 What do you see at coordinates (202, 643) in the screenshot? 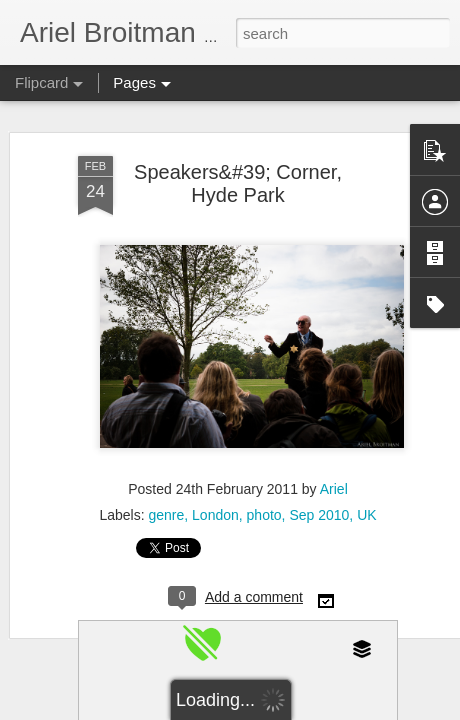
I see `remove from favorites` at bounding box center [202, 643].